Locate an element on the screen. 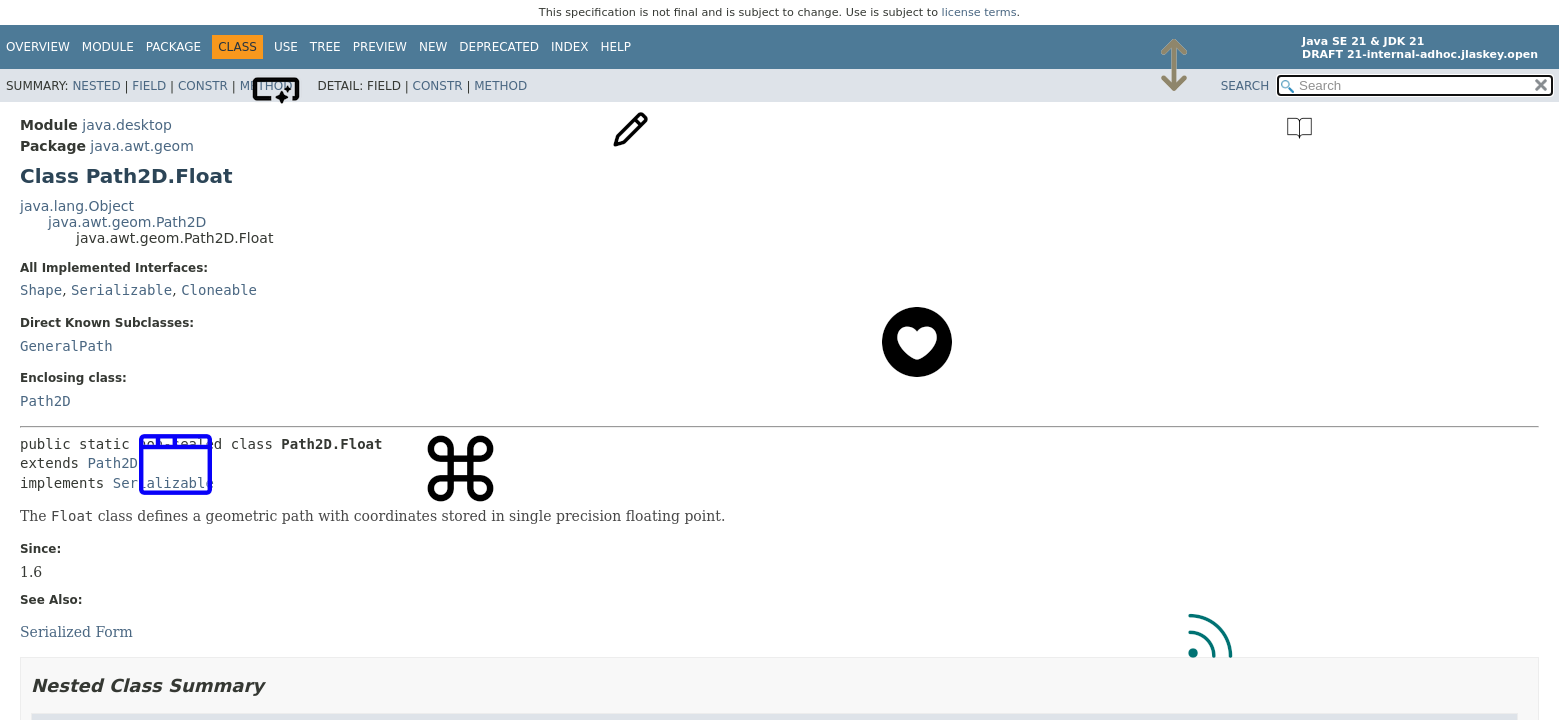 This screenshot has height=720, width=1559. command key modifier for keyboard shortcuts is located at coordinates (460, 468).